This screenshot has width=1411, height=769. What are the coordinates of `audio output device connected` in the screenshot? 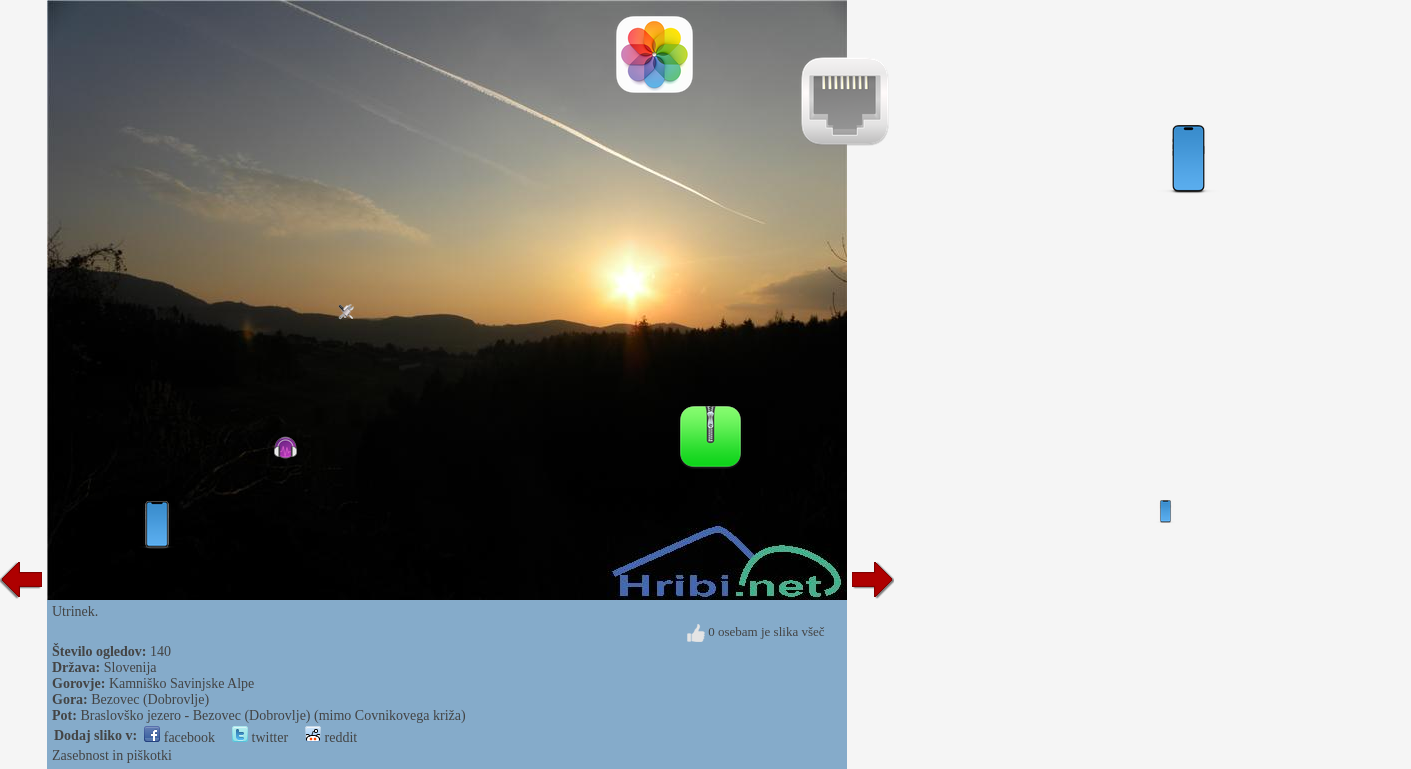 It's located at (285, 447).